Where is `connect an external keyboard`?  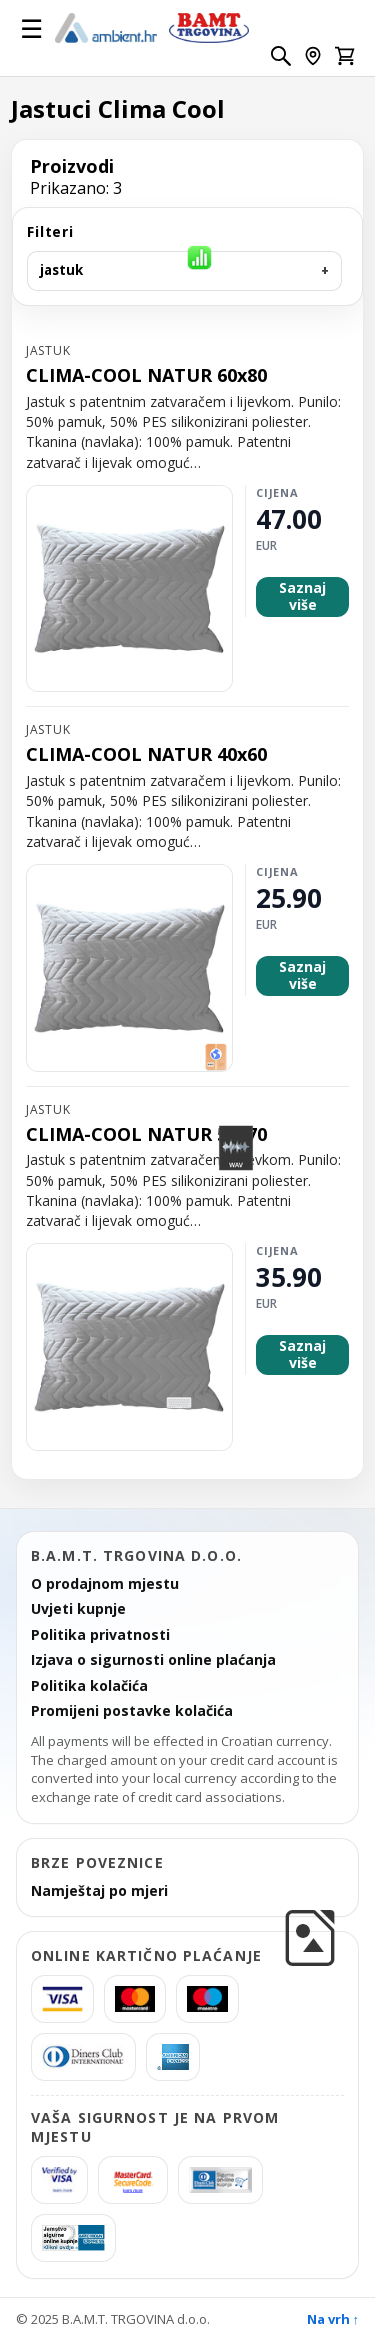 connect an external keyboard is located at coordinates (179, 1403).